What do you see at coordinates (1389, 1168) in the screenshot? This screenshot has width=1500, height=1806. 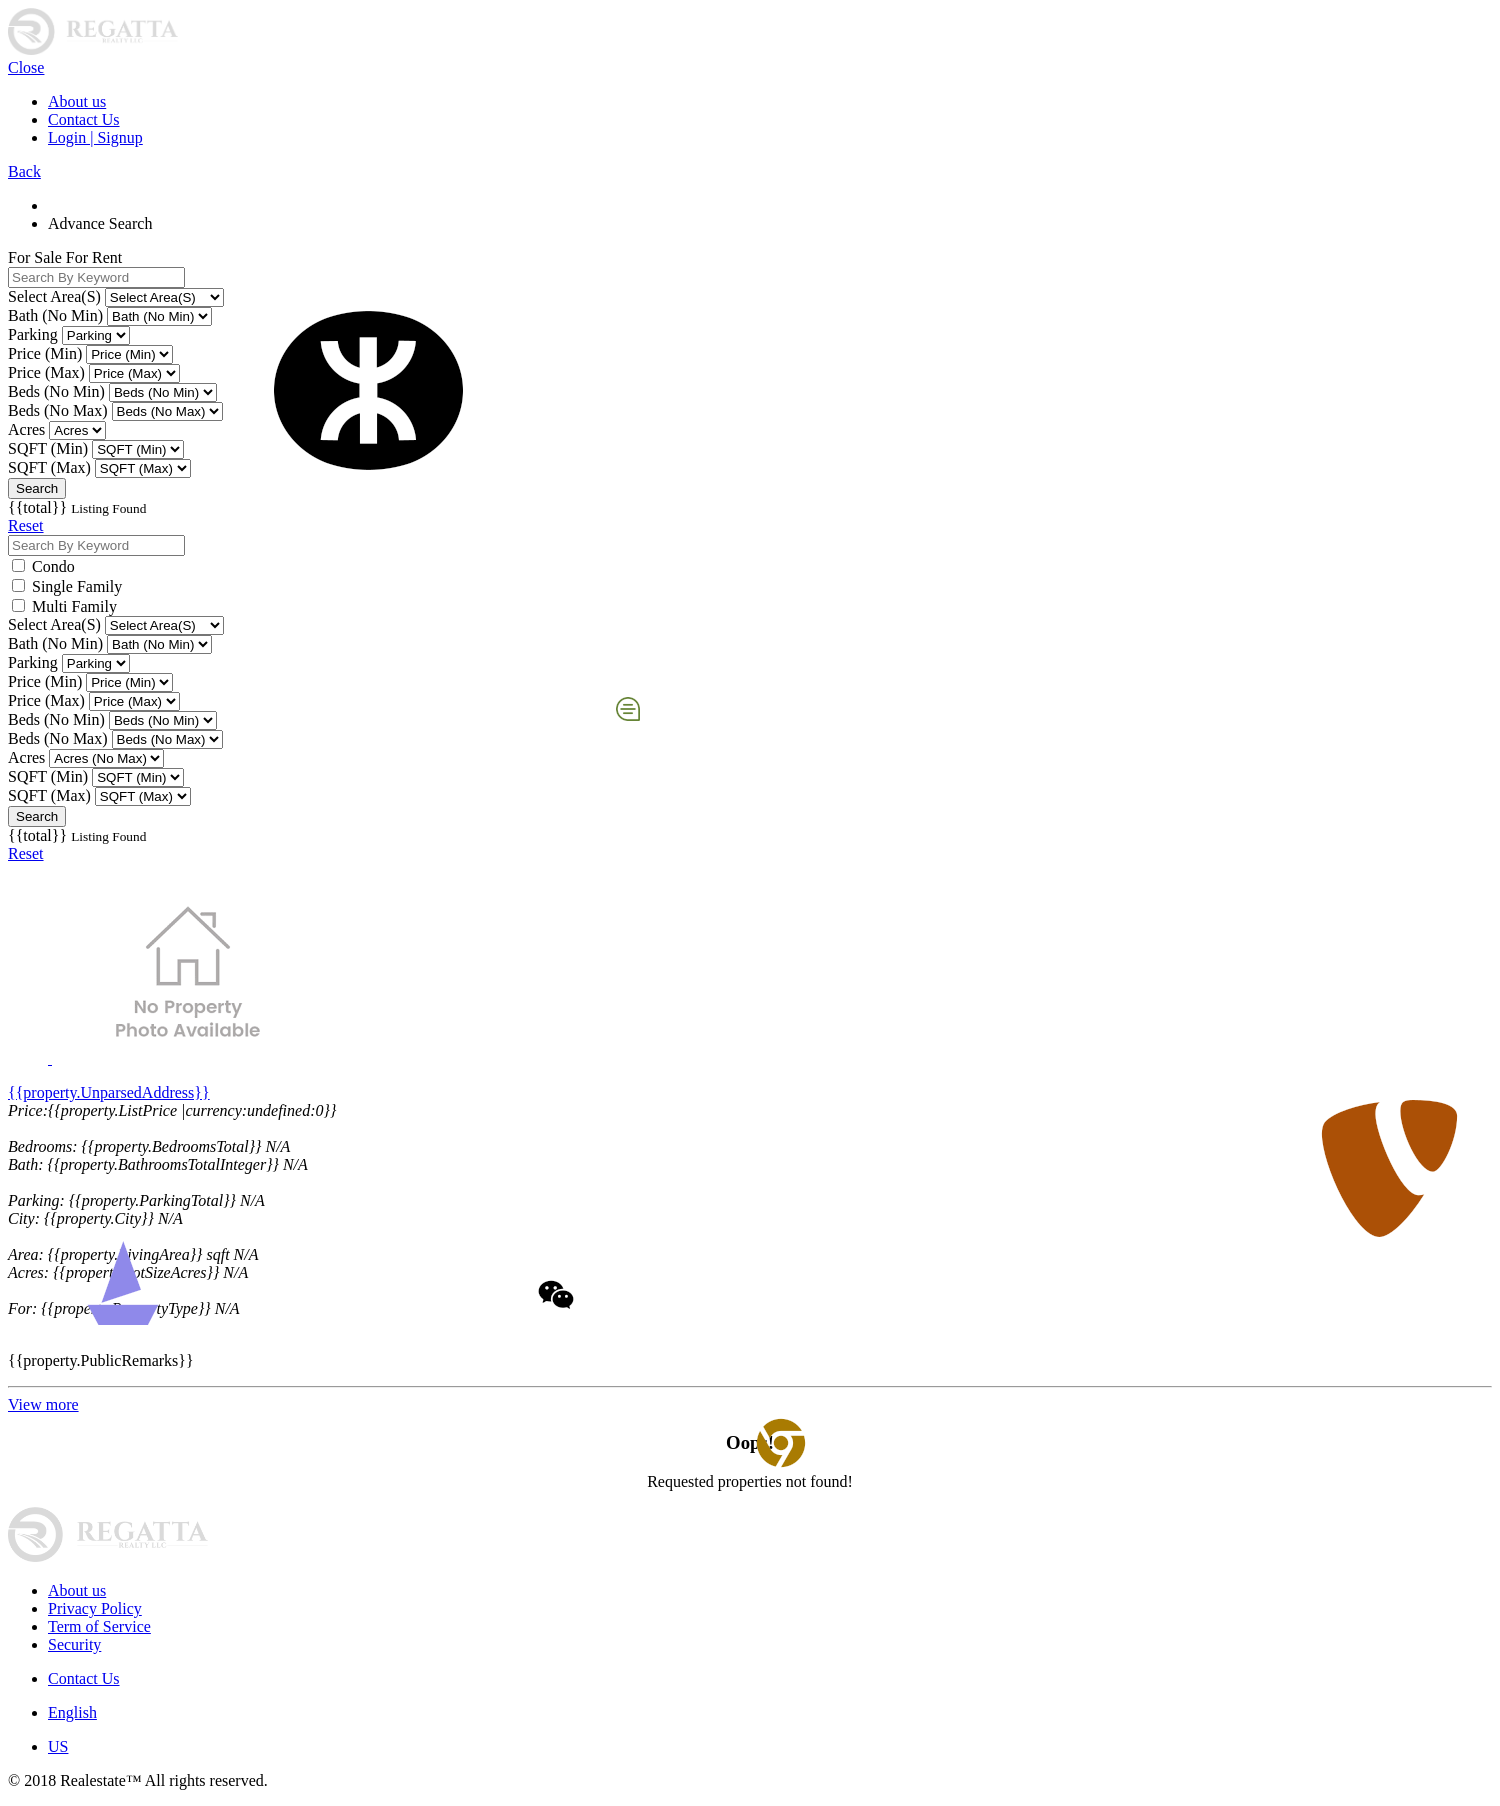 I see `TYPO3 content management system logo` at bounding box center [1389, 1168].